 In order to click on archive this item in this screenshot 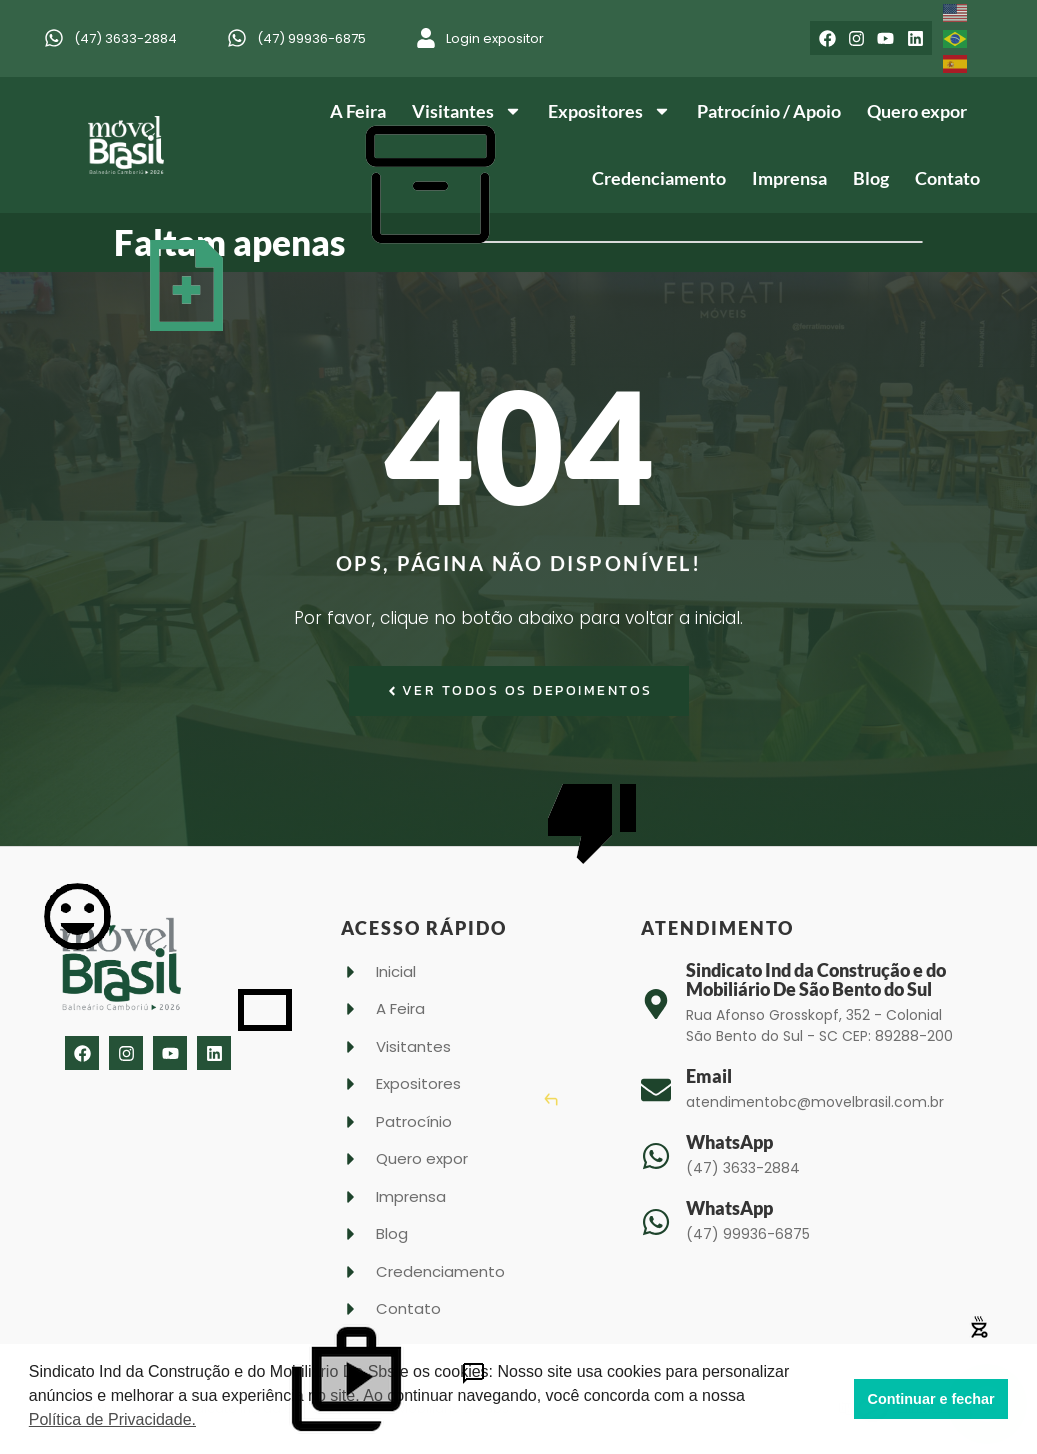, I will do `click(430, 184)`.